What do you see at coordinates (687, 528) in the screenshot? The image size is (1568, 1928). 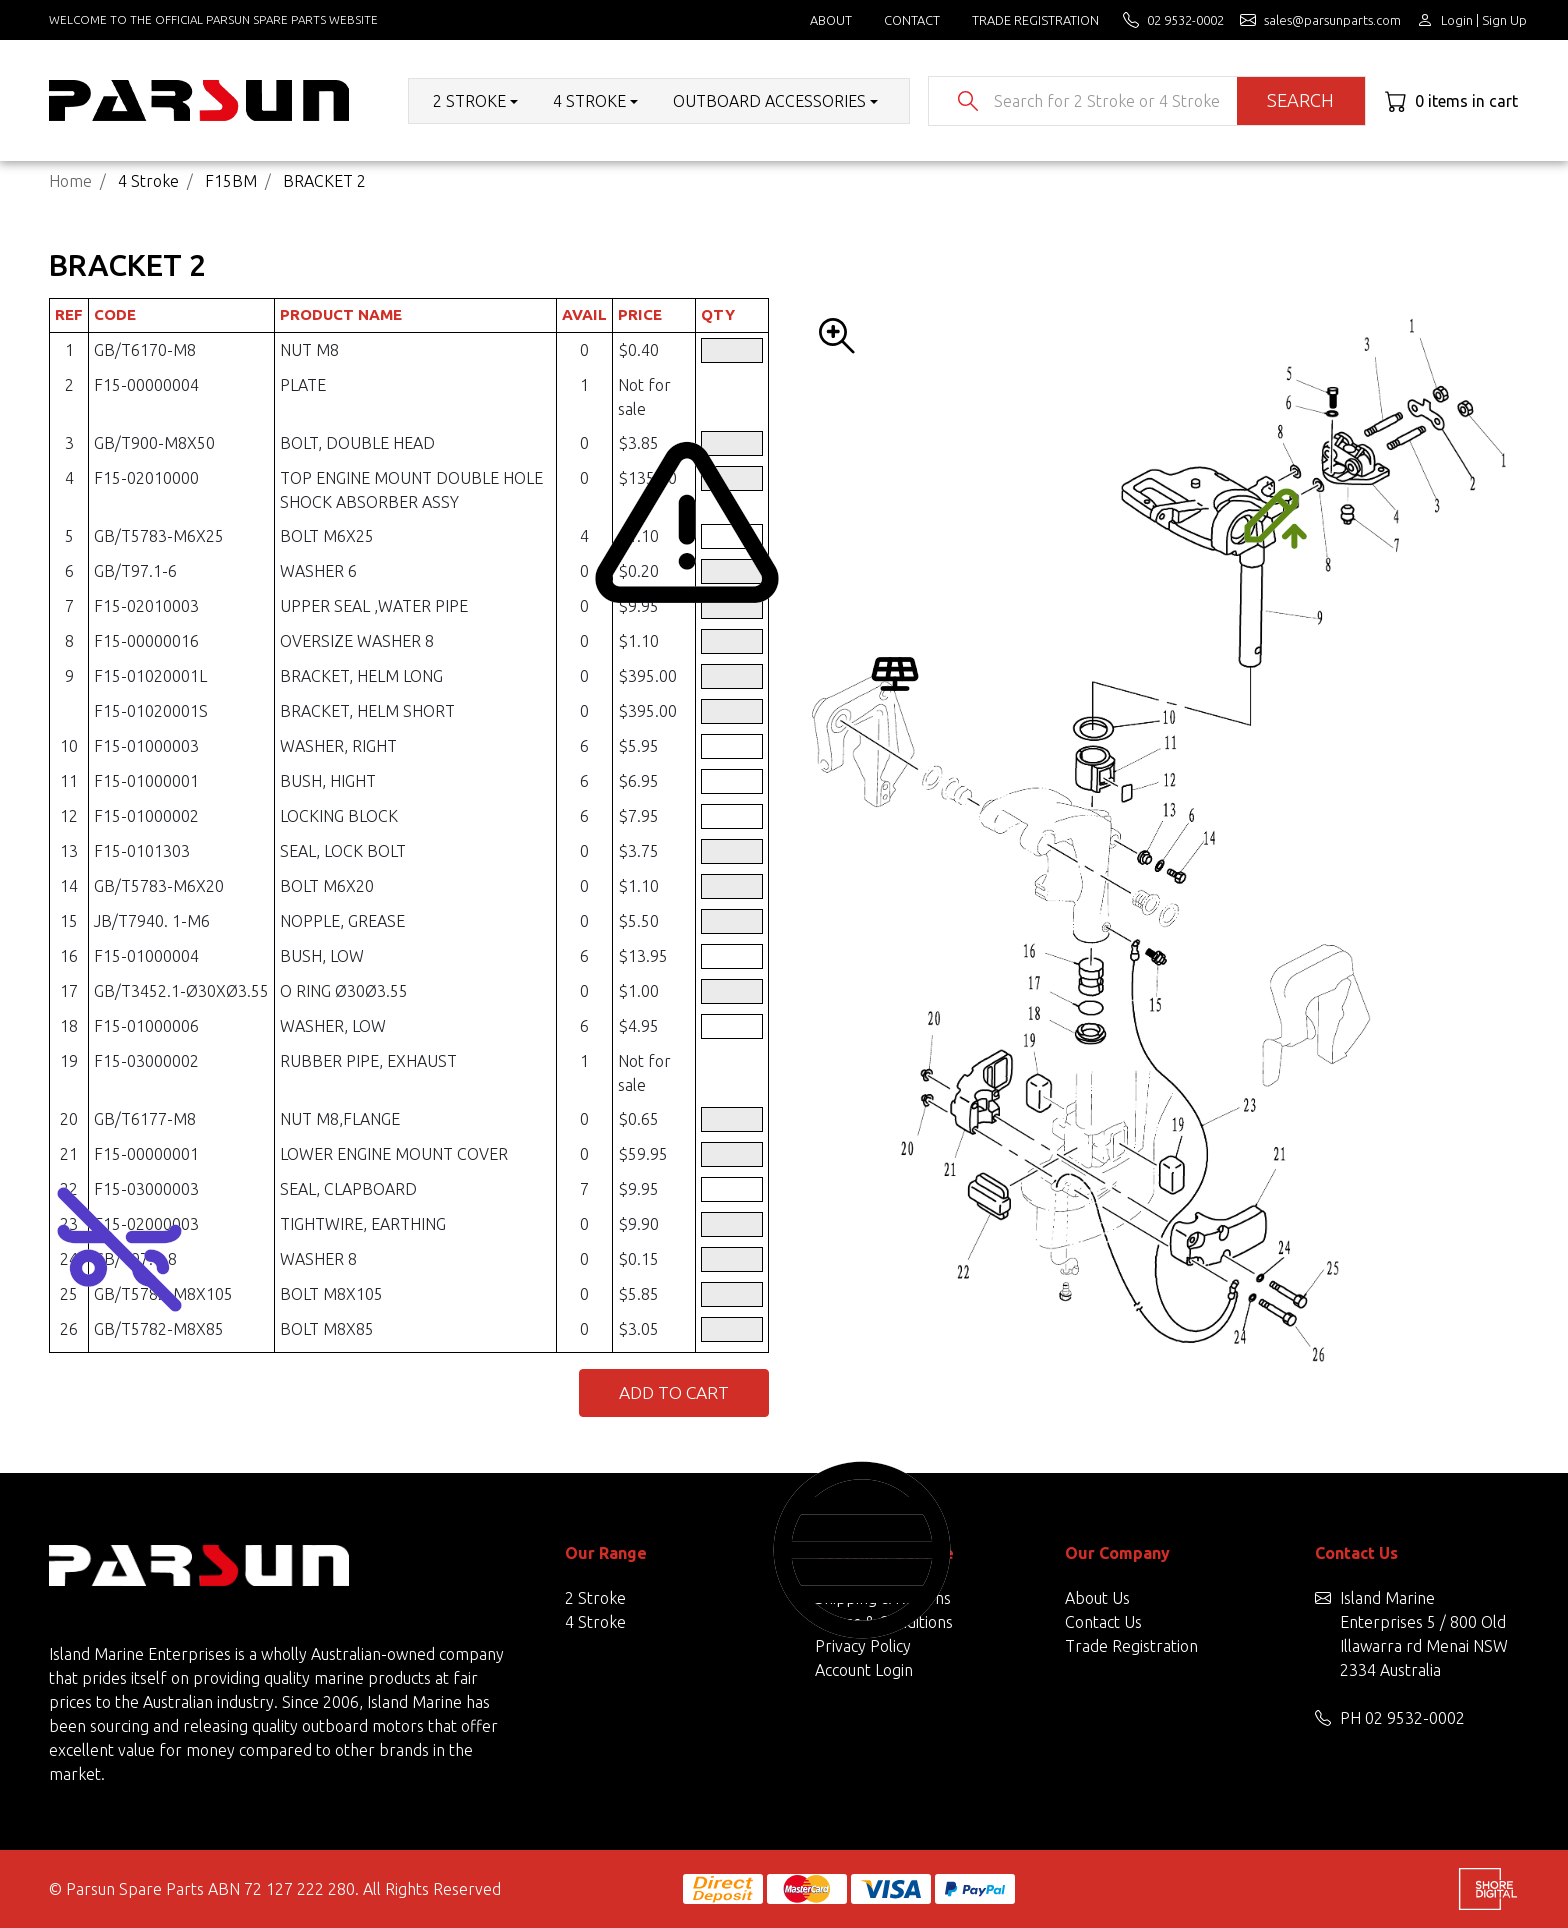 I see `warning or caution indicator` at bounding box center [687, 528].